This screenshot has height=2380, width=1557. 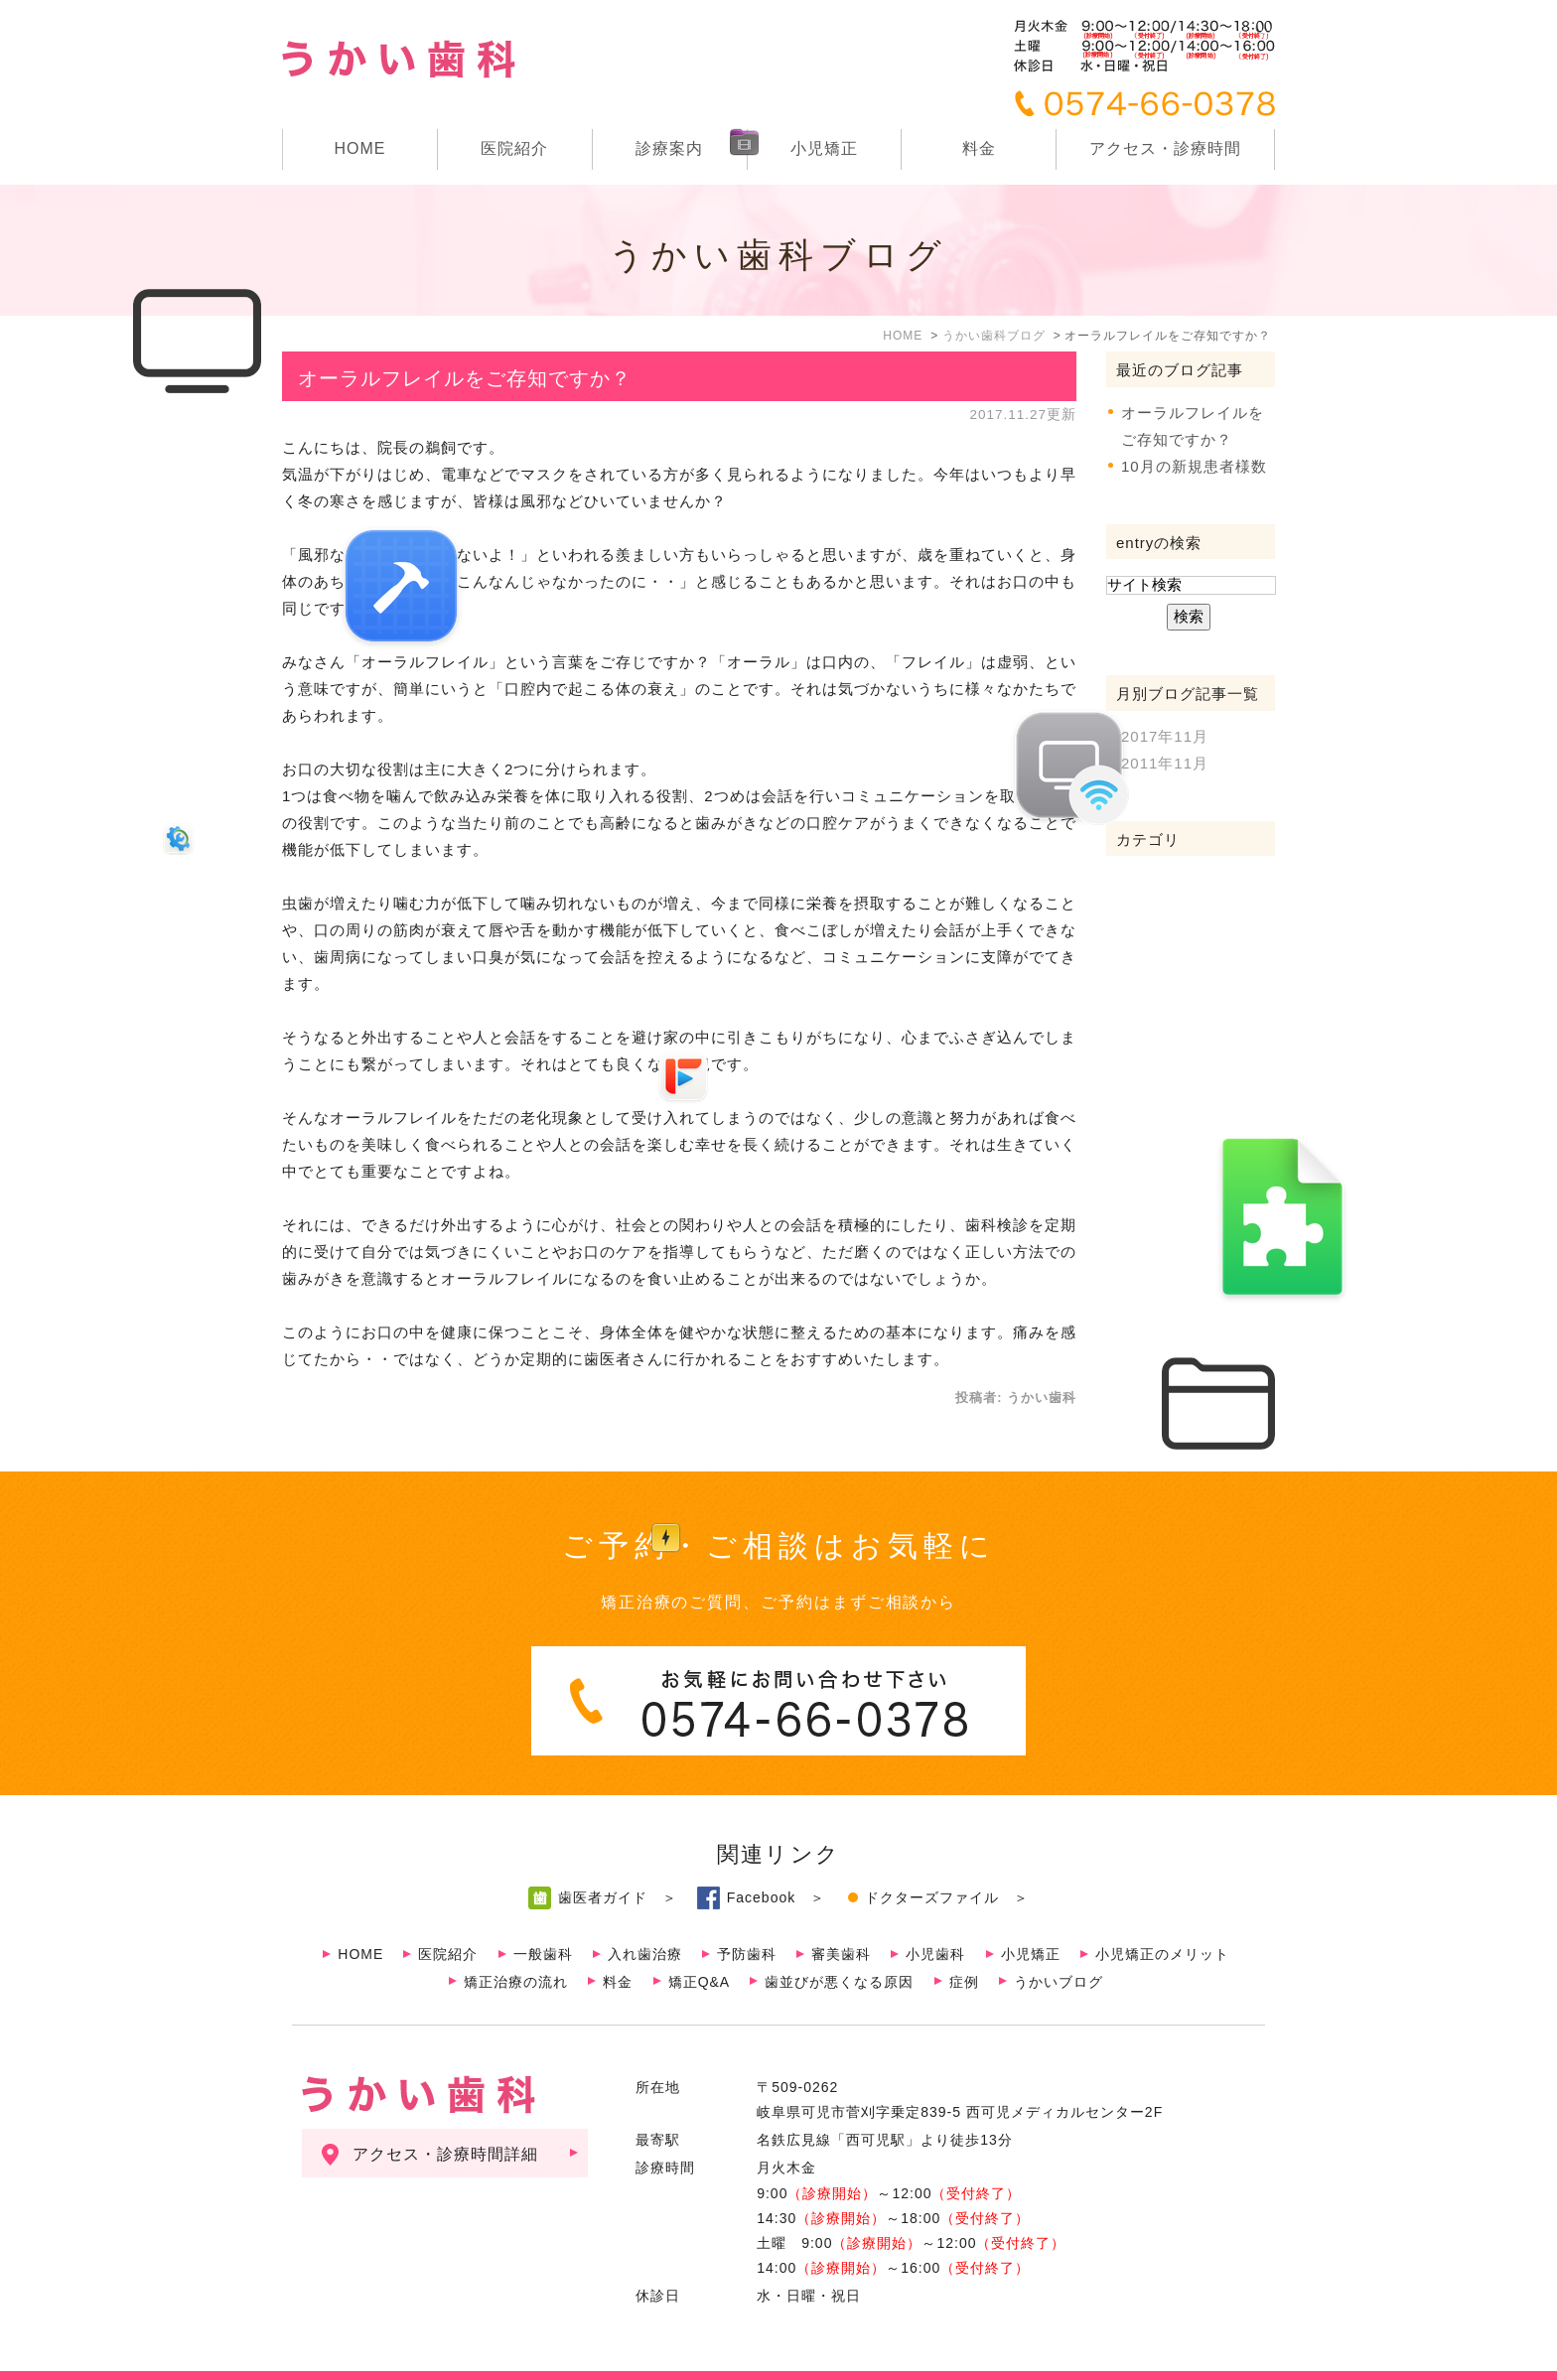 I want to click on open developer tools or IDE, so click(x=401, y=586).